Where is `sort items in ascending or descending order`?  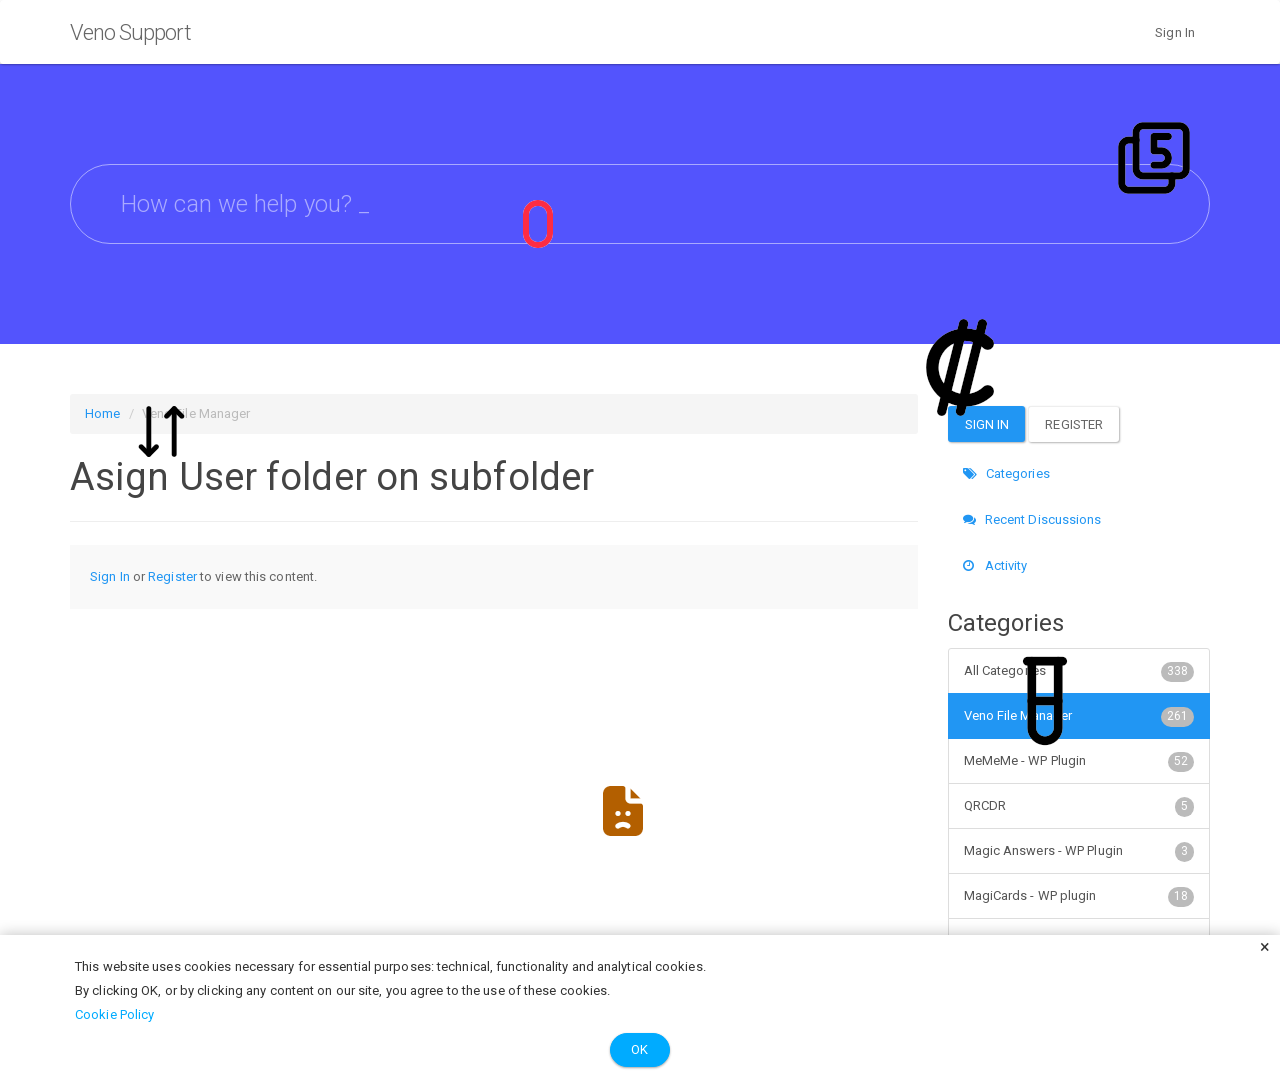
sort items in ascending or descending order is located at coordinates (161, 431).